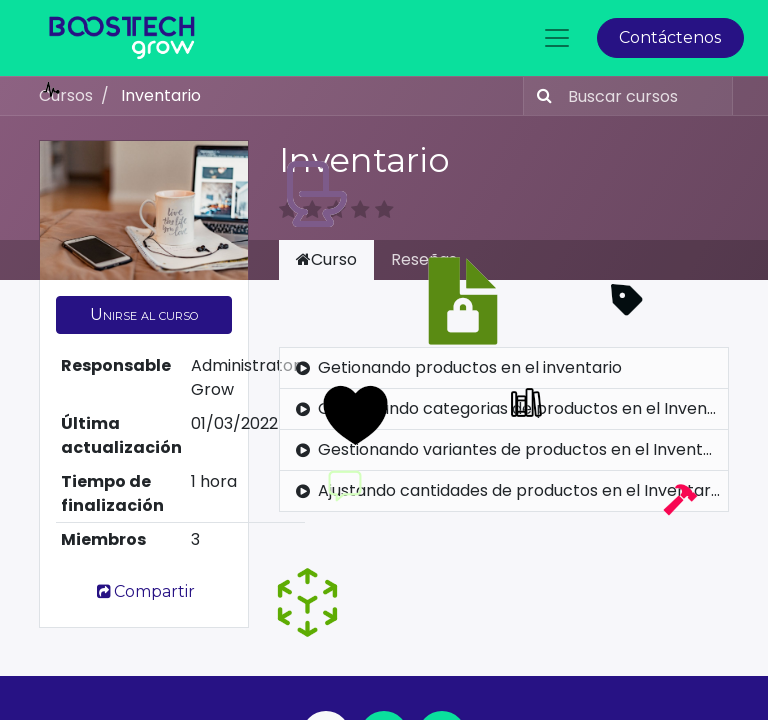  Describe the element at coordinates (345, 486) in the screenshot. I see `open chat or messaging` at that location.